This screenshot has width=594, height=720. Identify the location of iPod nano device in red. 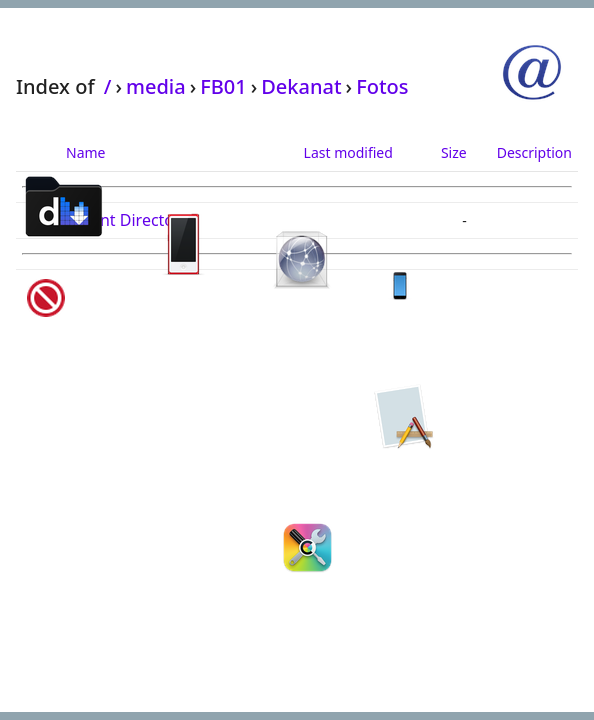
(183, 244).